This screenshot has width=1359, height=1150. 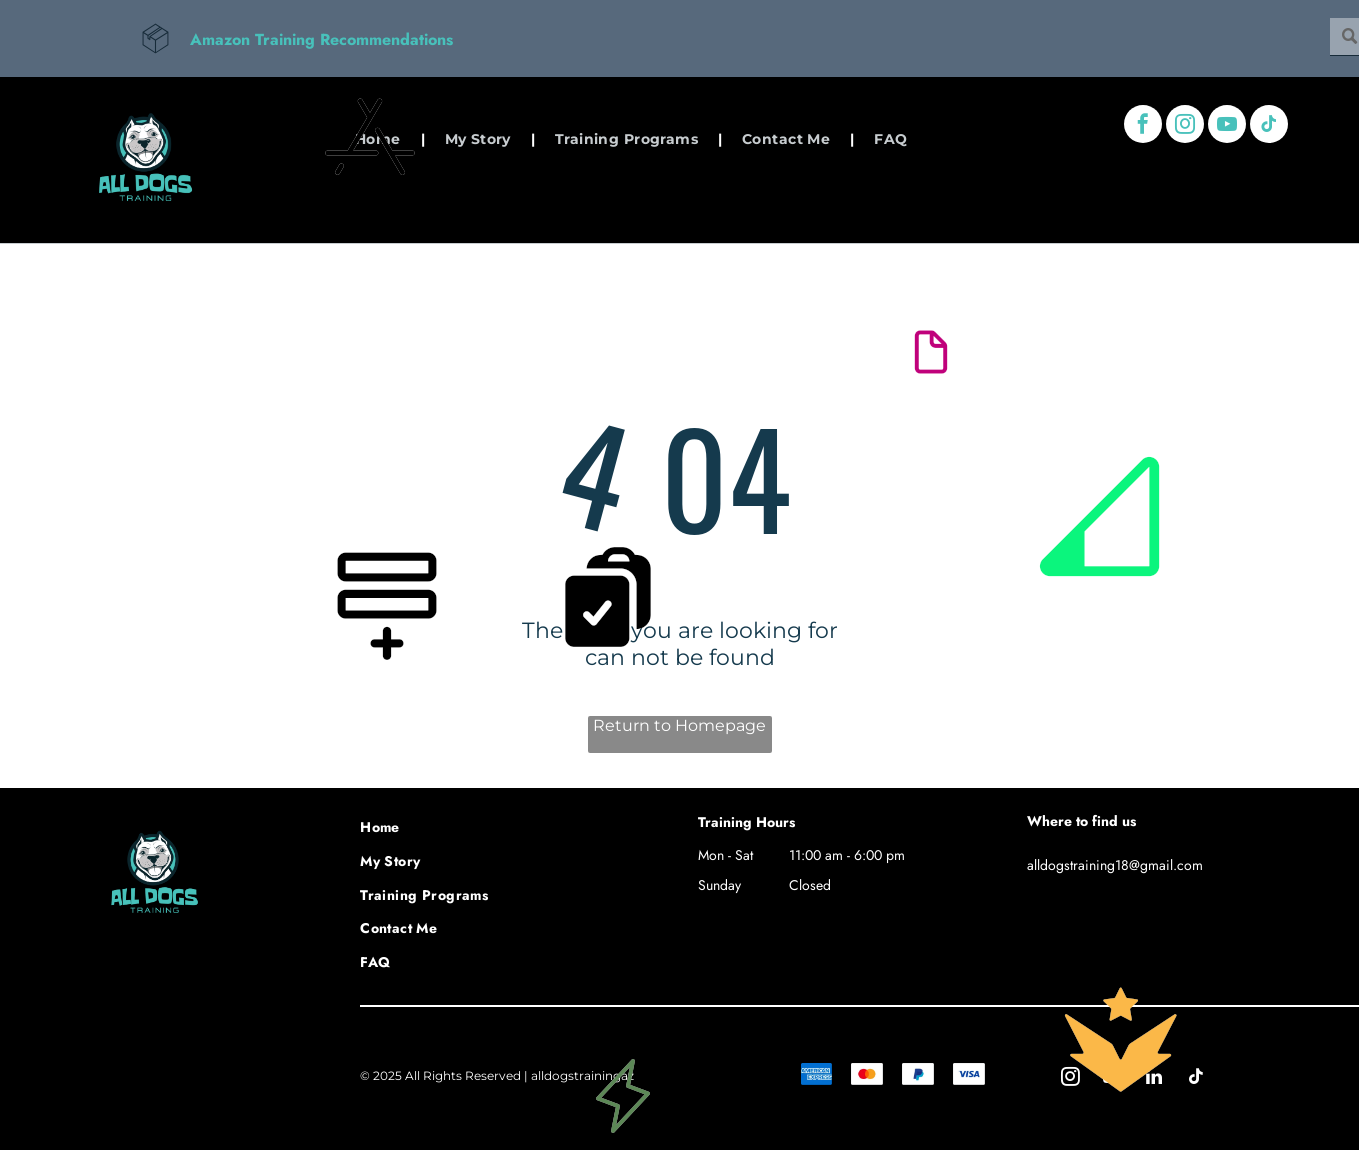 What do you see at coordinates (1109, 521) in the screenshot?
I see `indicates weak cellular signal strength` at bounding box center [1109, 521].